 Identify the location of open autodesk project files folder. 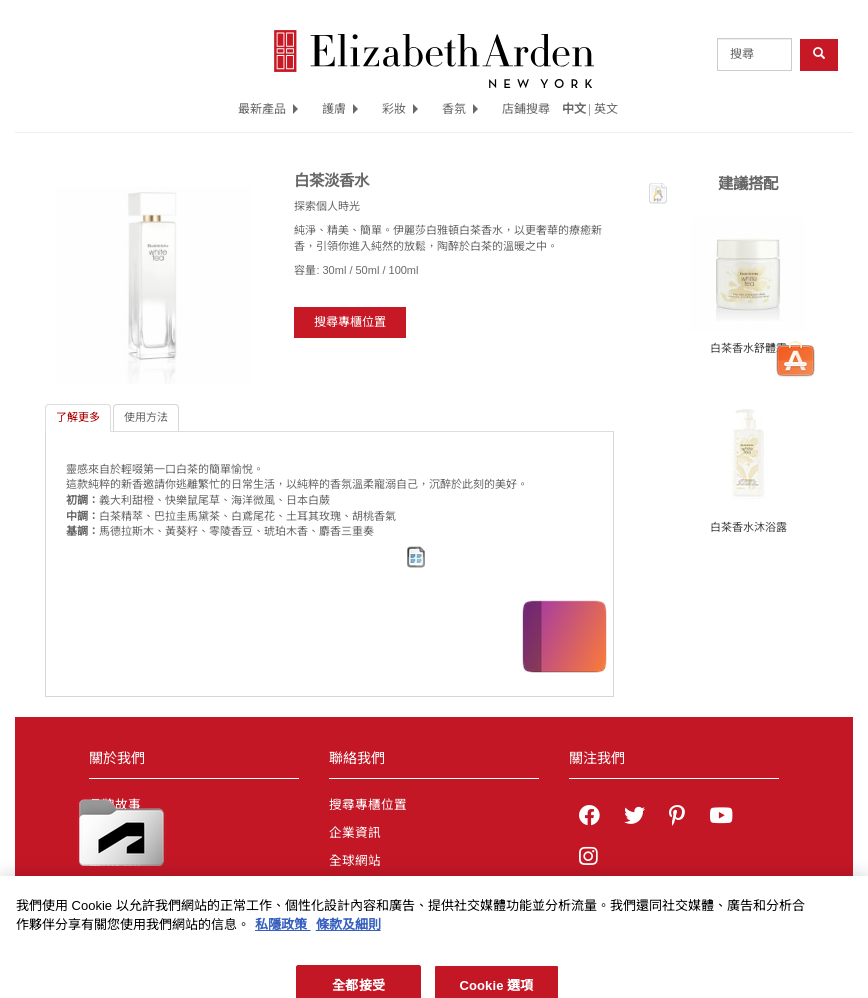
(121, 835).